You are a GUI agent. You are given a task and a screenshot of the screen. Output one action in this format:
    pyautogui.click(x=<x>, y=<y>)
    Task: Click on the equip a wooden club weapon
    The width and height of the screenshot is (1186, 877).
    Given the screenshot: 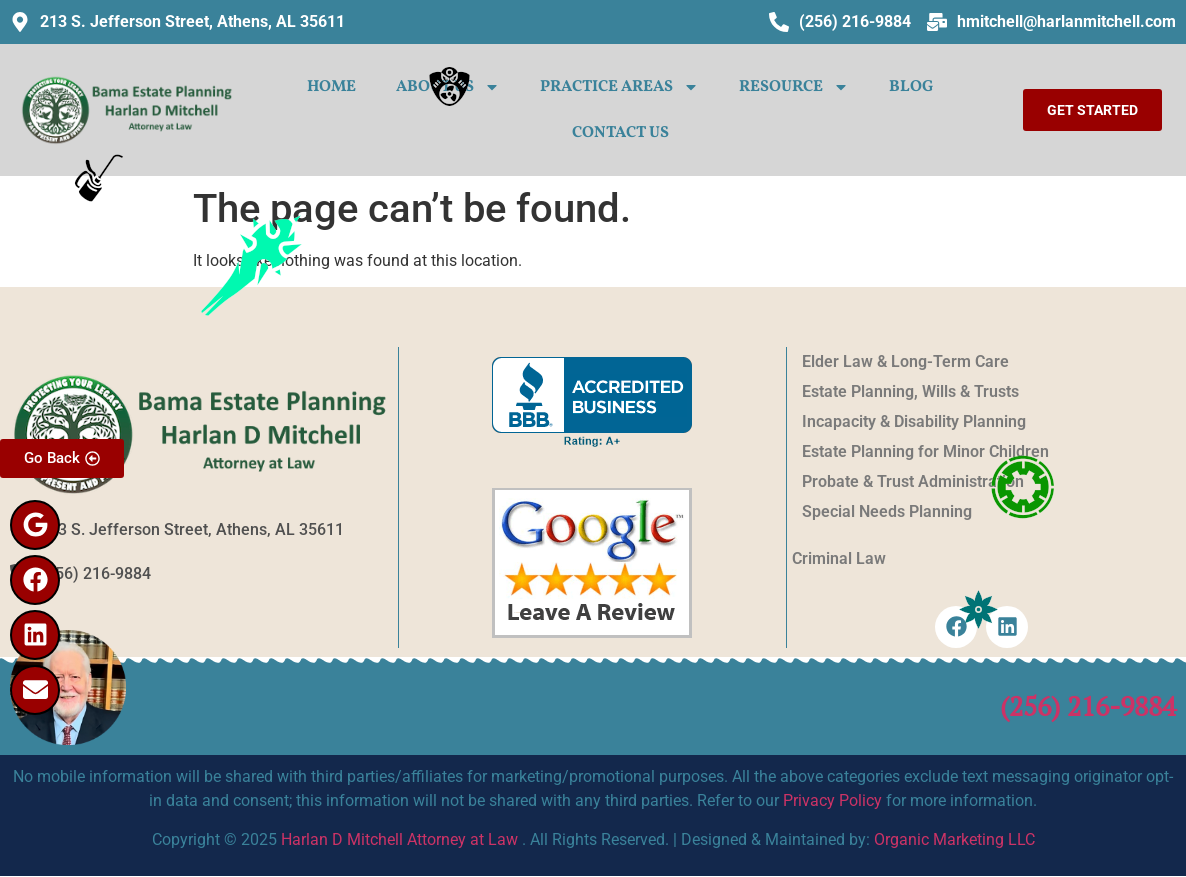 What is the action you would take?
    pyautogui.click(x=251, y=265)
    